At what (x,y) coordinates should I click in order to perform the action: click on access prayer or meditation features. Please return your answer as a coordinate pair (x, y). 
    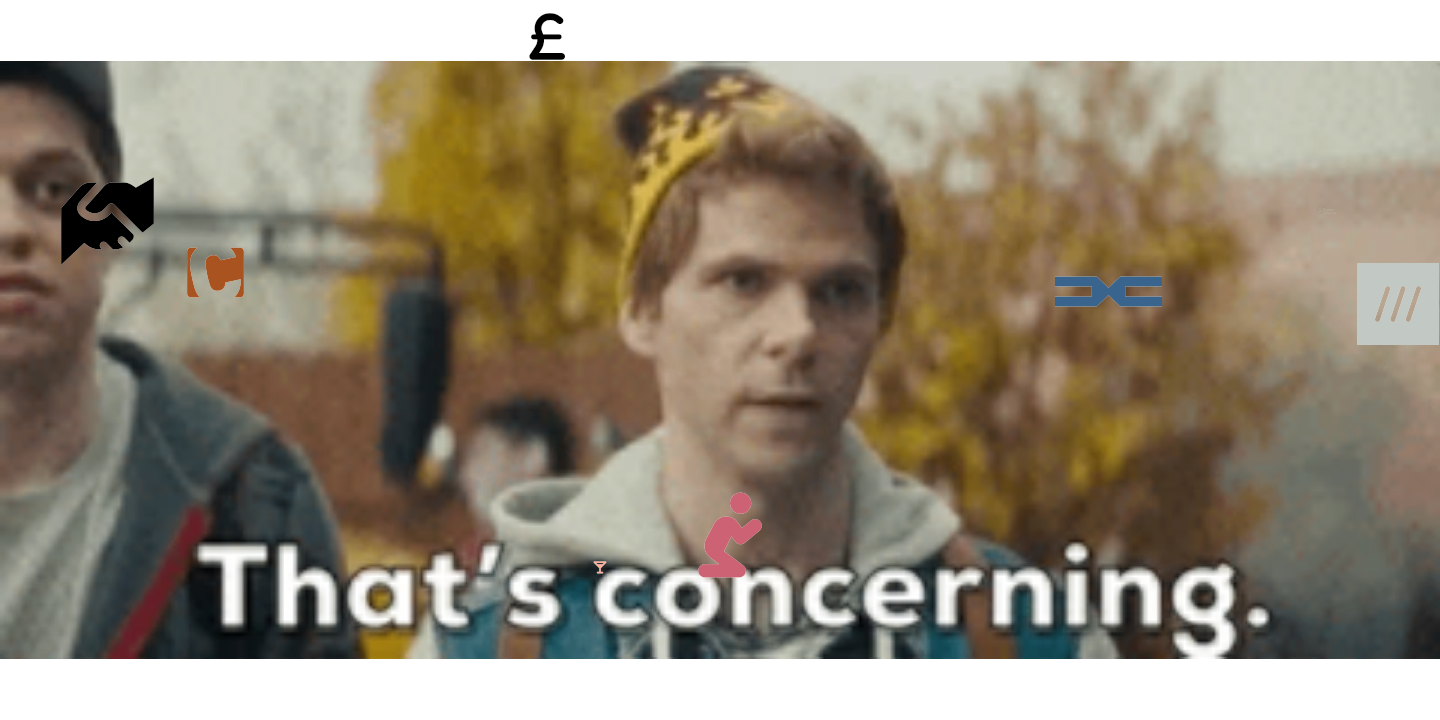
    Looking at the image, I should click on (730, 535).